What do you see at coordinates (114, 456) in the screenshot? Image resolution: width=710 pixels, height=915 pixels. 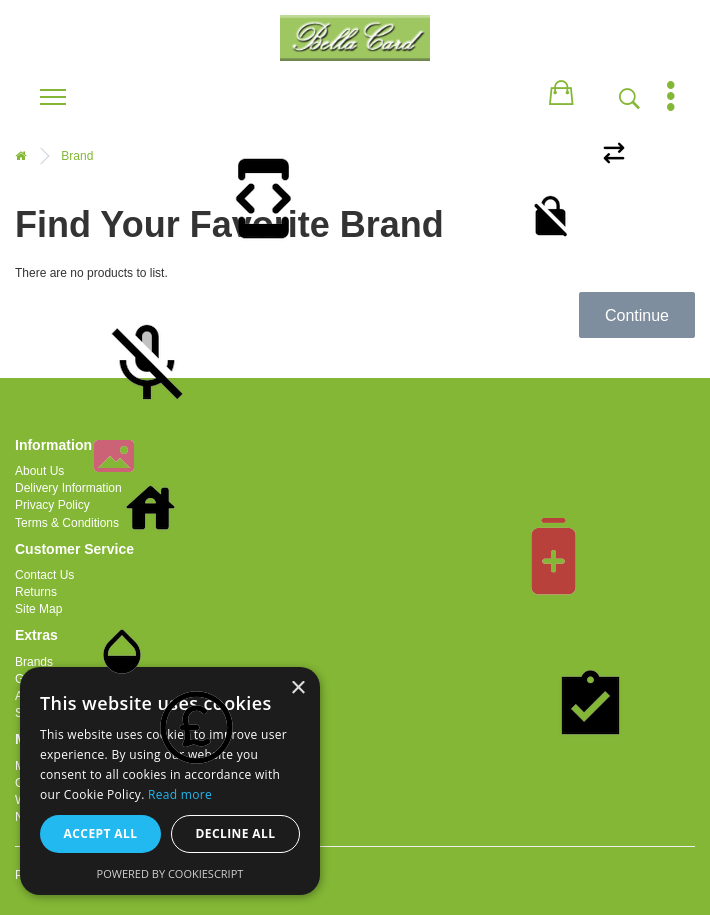 I see `view photos or images` at bounding box center [114, 456].